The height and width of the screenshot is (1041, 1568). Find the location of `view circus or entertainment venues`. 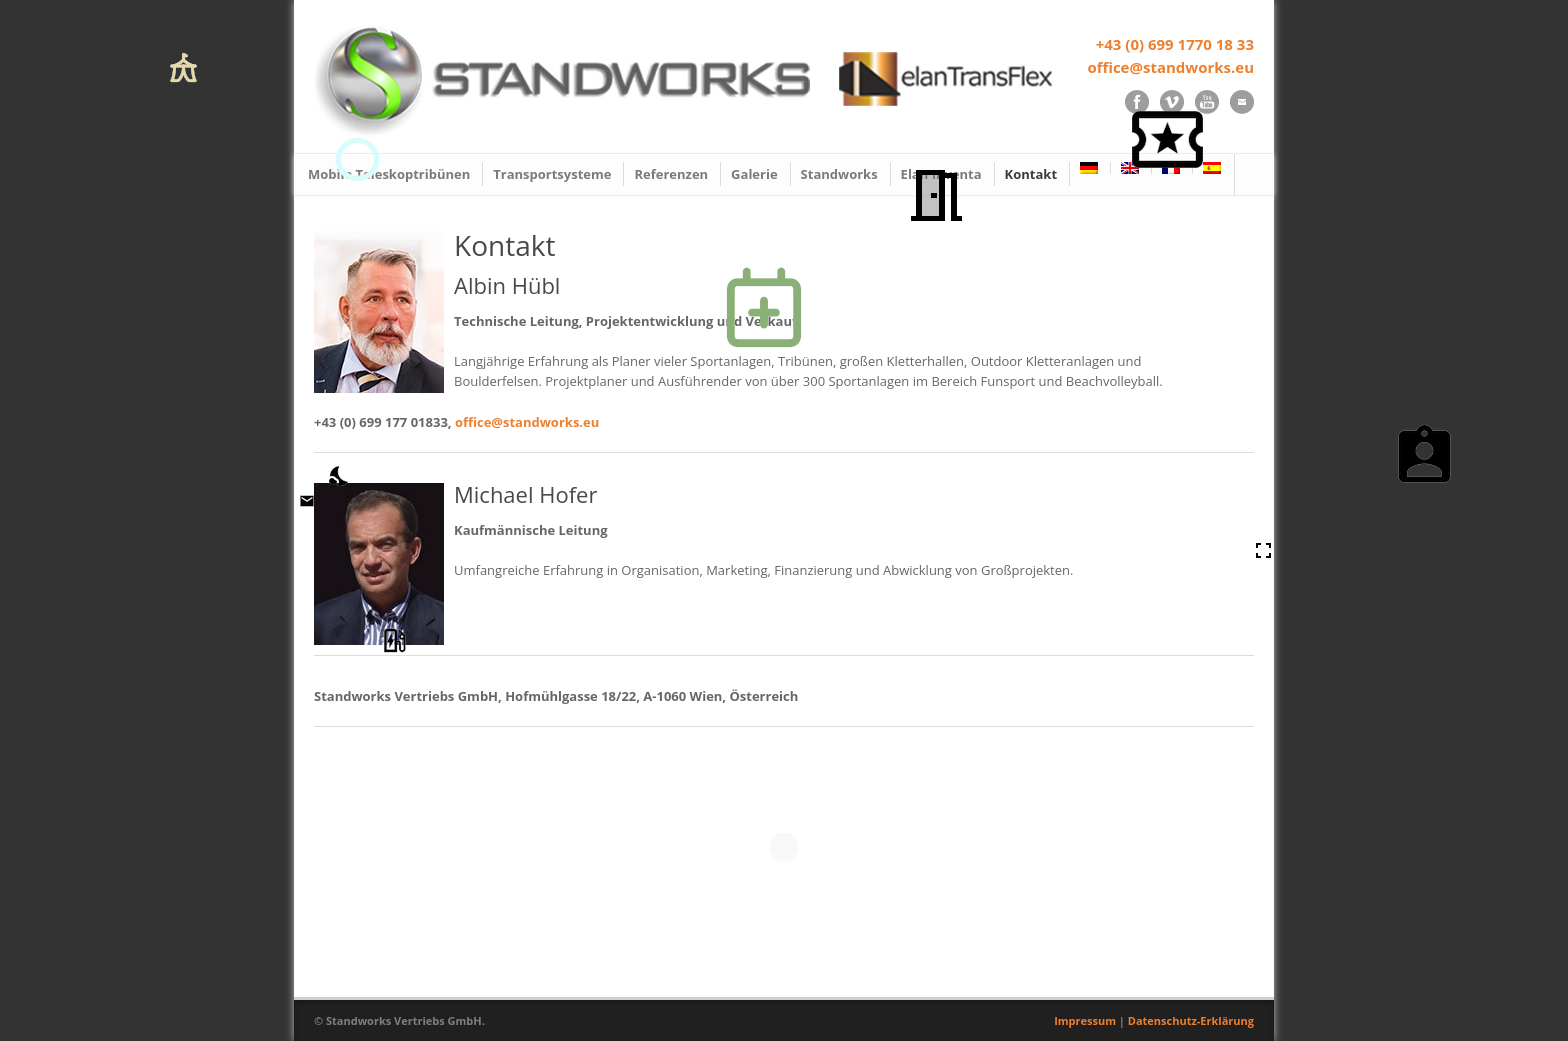

view circus or entertainment venues is located at coordinates (183, 67).